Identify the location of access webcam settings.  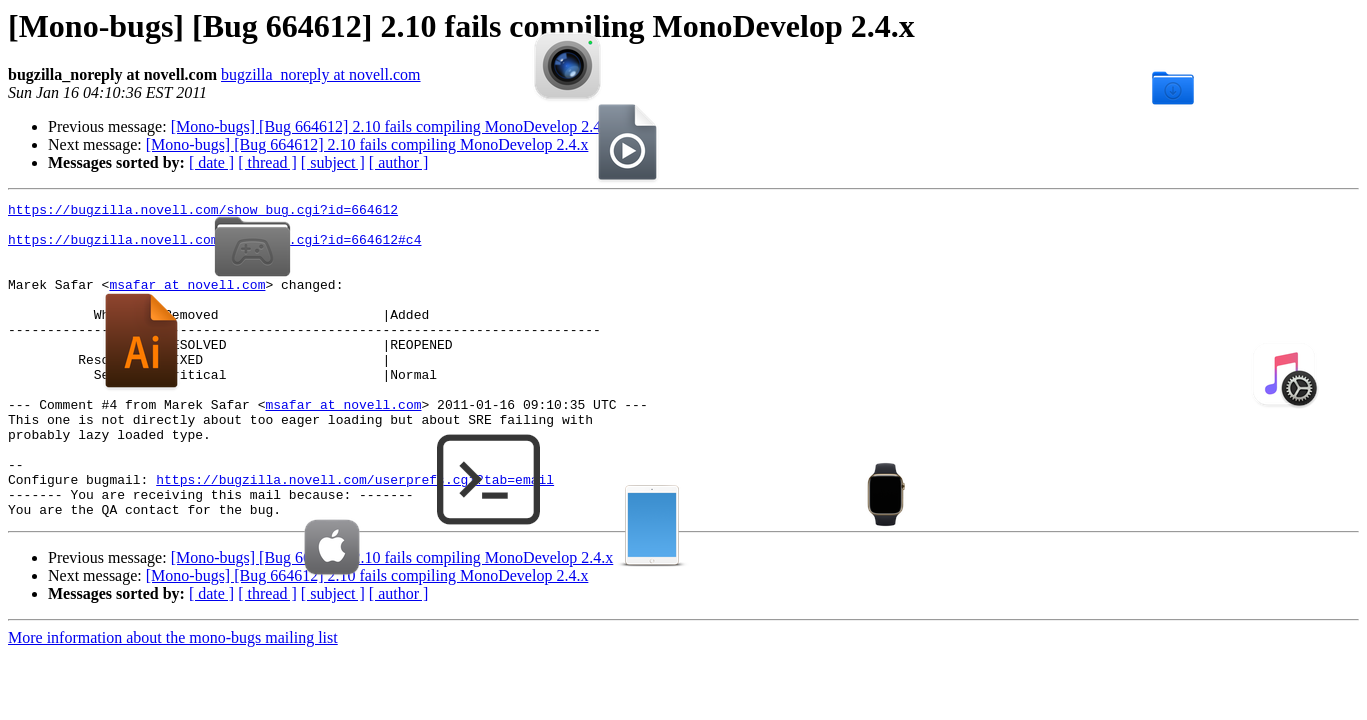
(567, 65).